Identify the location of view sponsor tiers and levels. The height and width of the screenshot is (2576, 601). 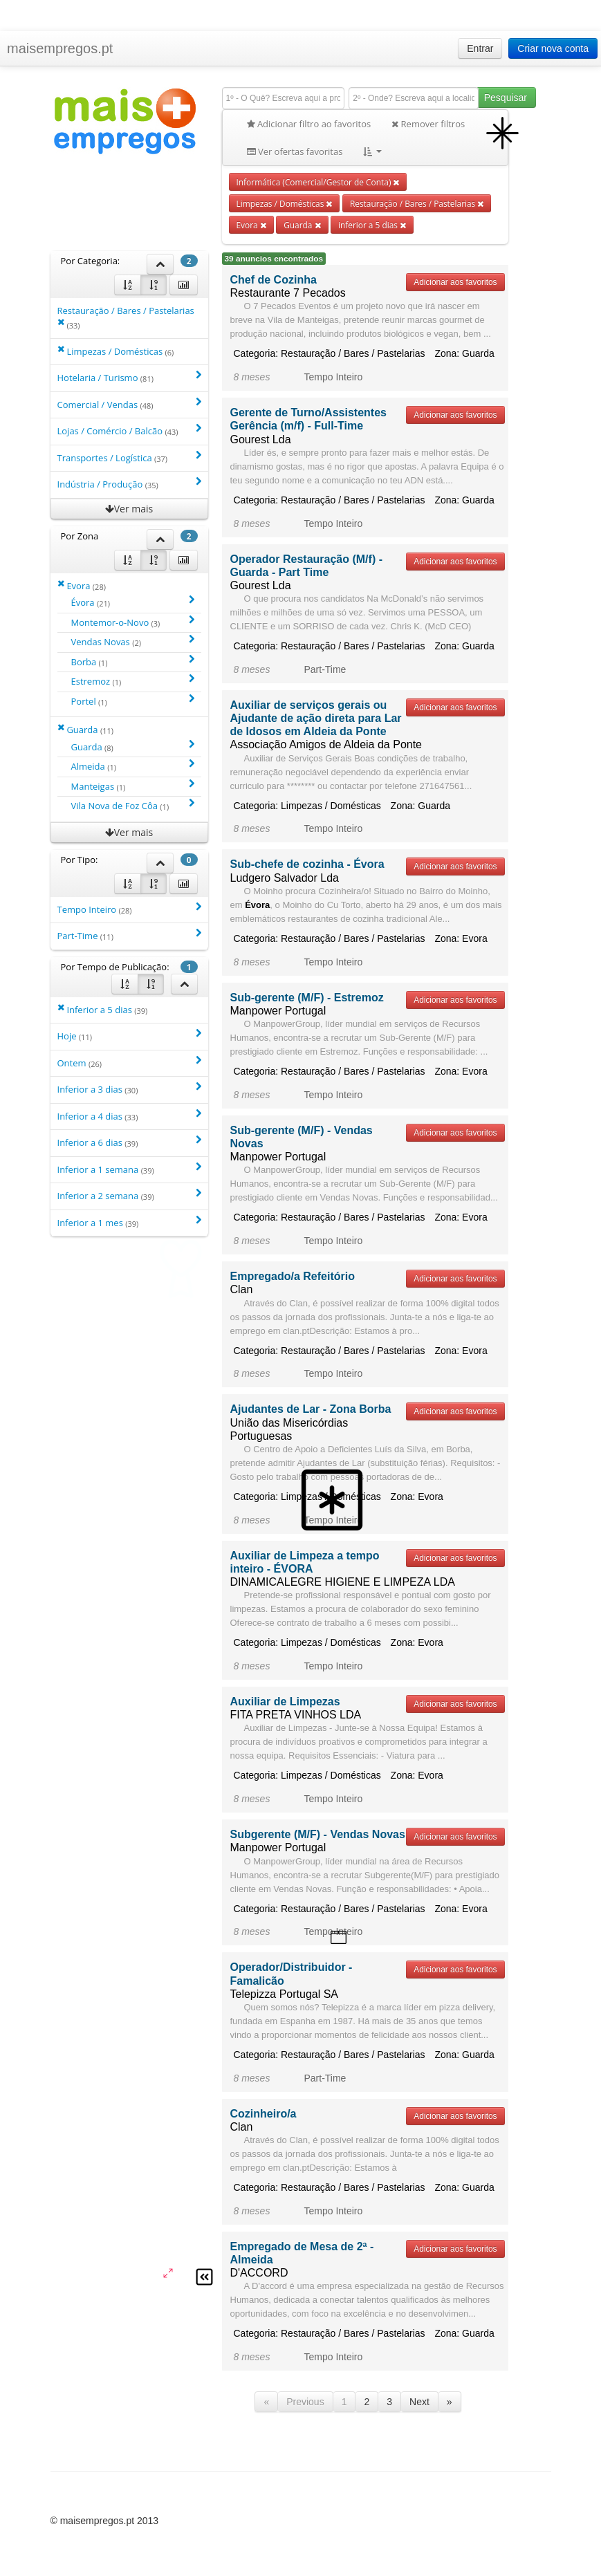
(181, 1268).